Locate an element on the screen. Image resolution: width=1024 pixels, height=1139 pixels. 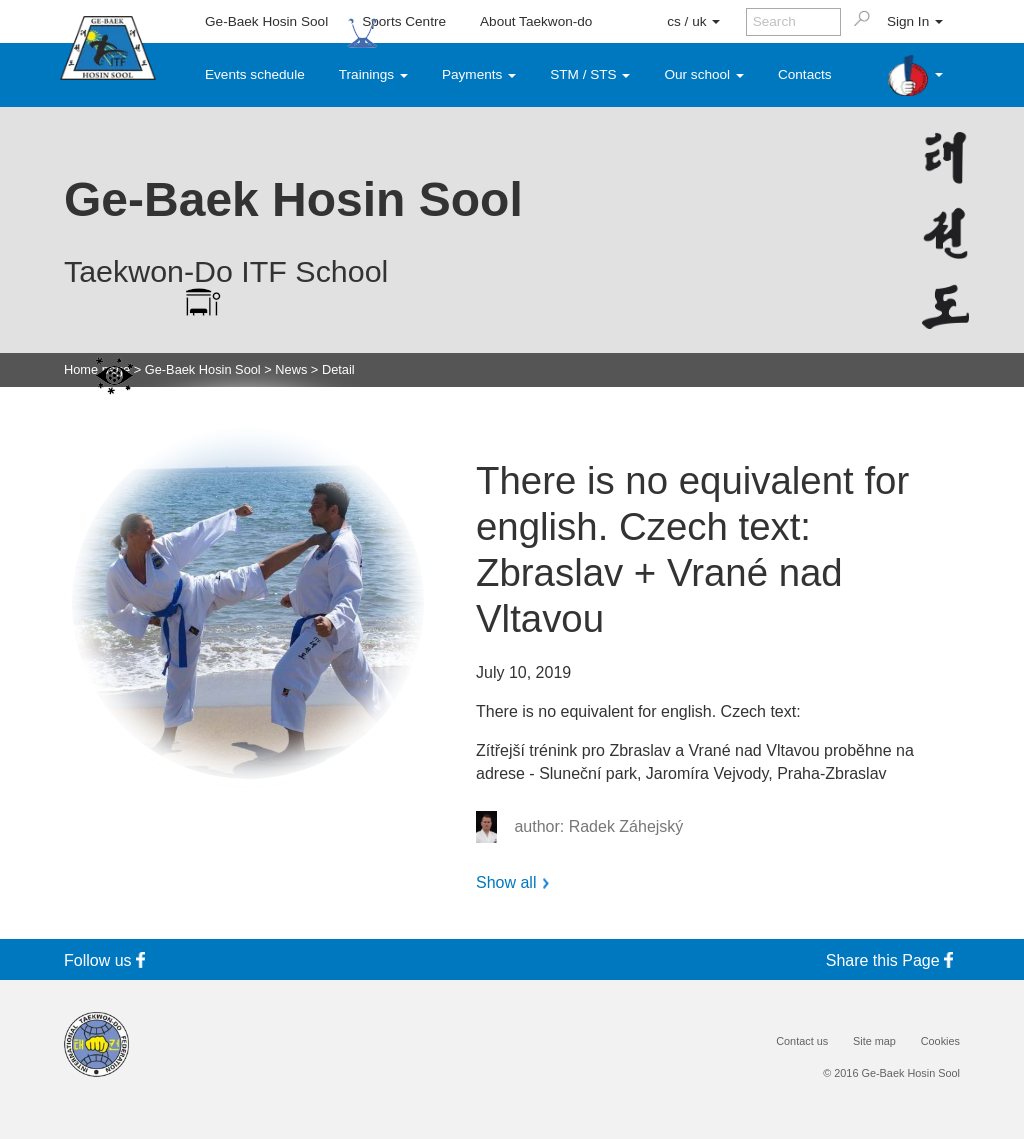
view frost or ice-related content is located at coordinates (114, 375).